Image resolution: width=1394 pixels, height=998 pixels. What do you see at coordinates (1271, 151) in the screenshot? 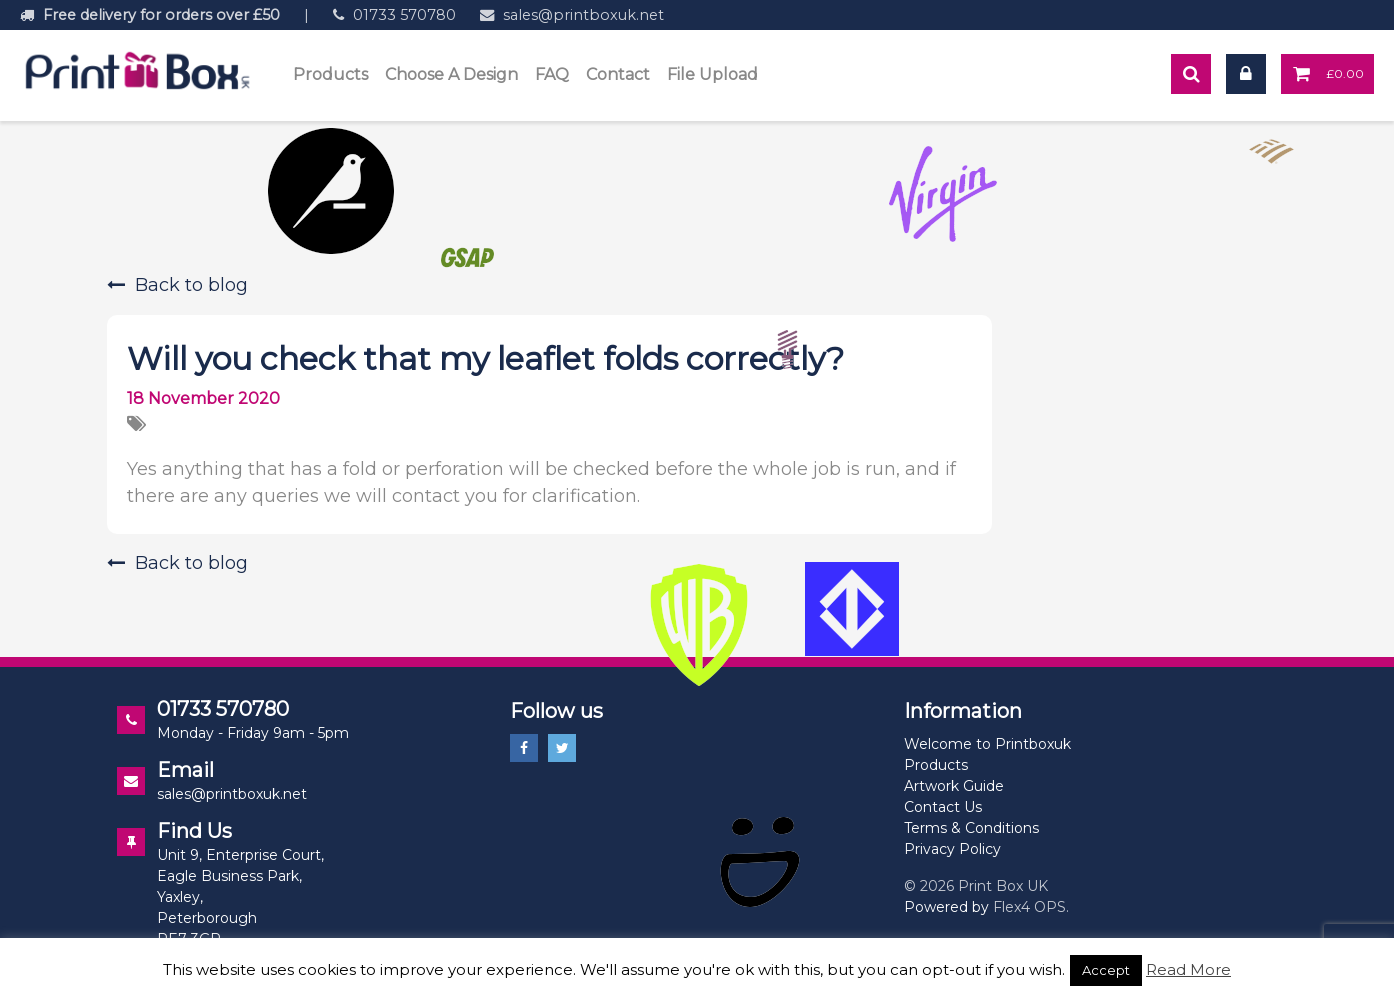
I see `open Bank of America app` at bounding box center [1271, 151].